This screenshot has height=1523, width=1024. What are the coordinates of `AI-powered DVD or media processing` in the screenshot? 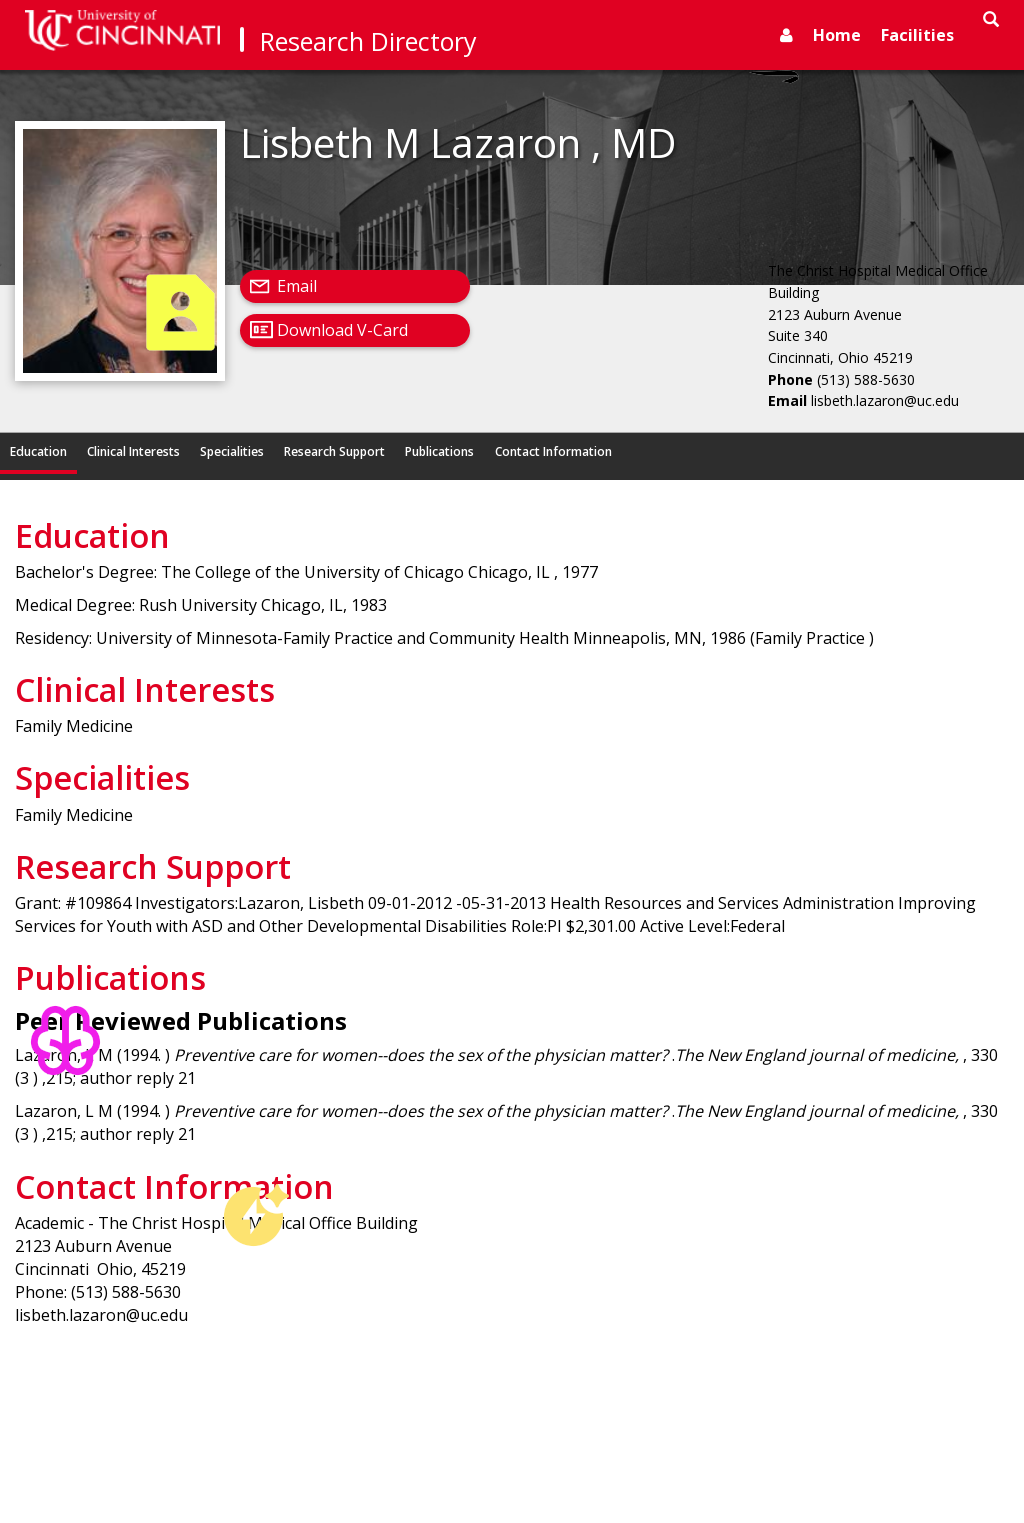 It's located at (253, 1216).